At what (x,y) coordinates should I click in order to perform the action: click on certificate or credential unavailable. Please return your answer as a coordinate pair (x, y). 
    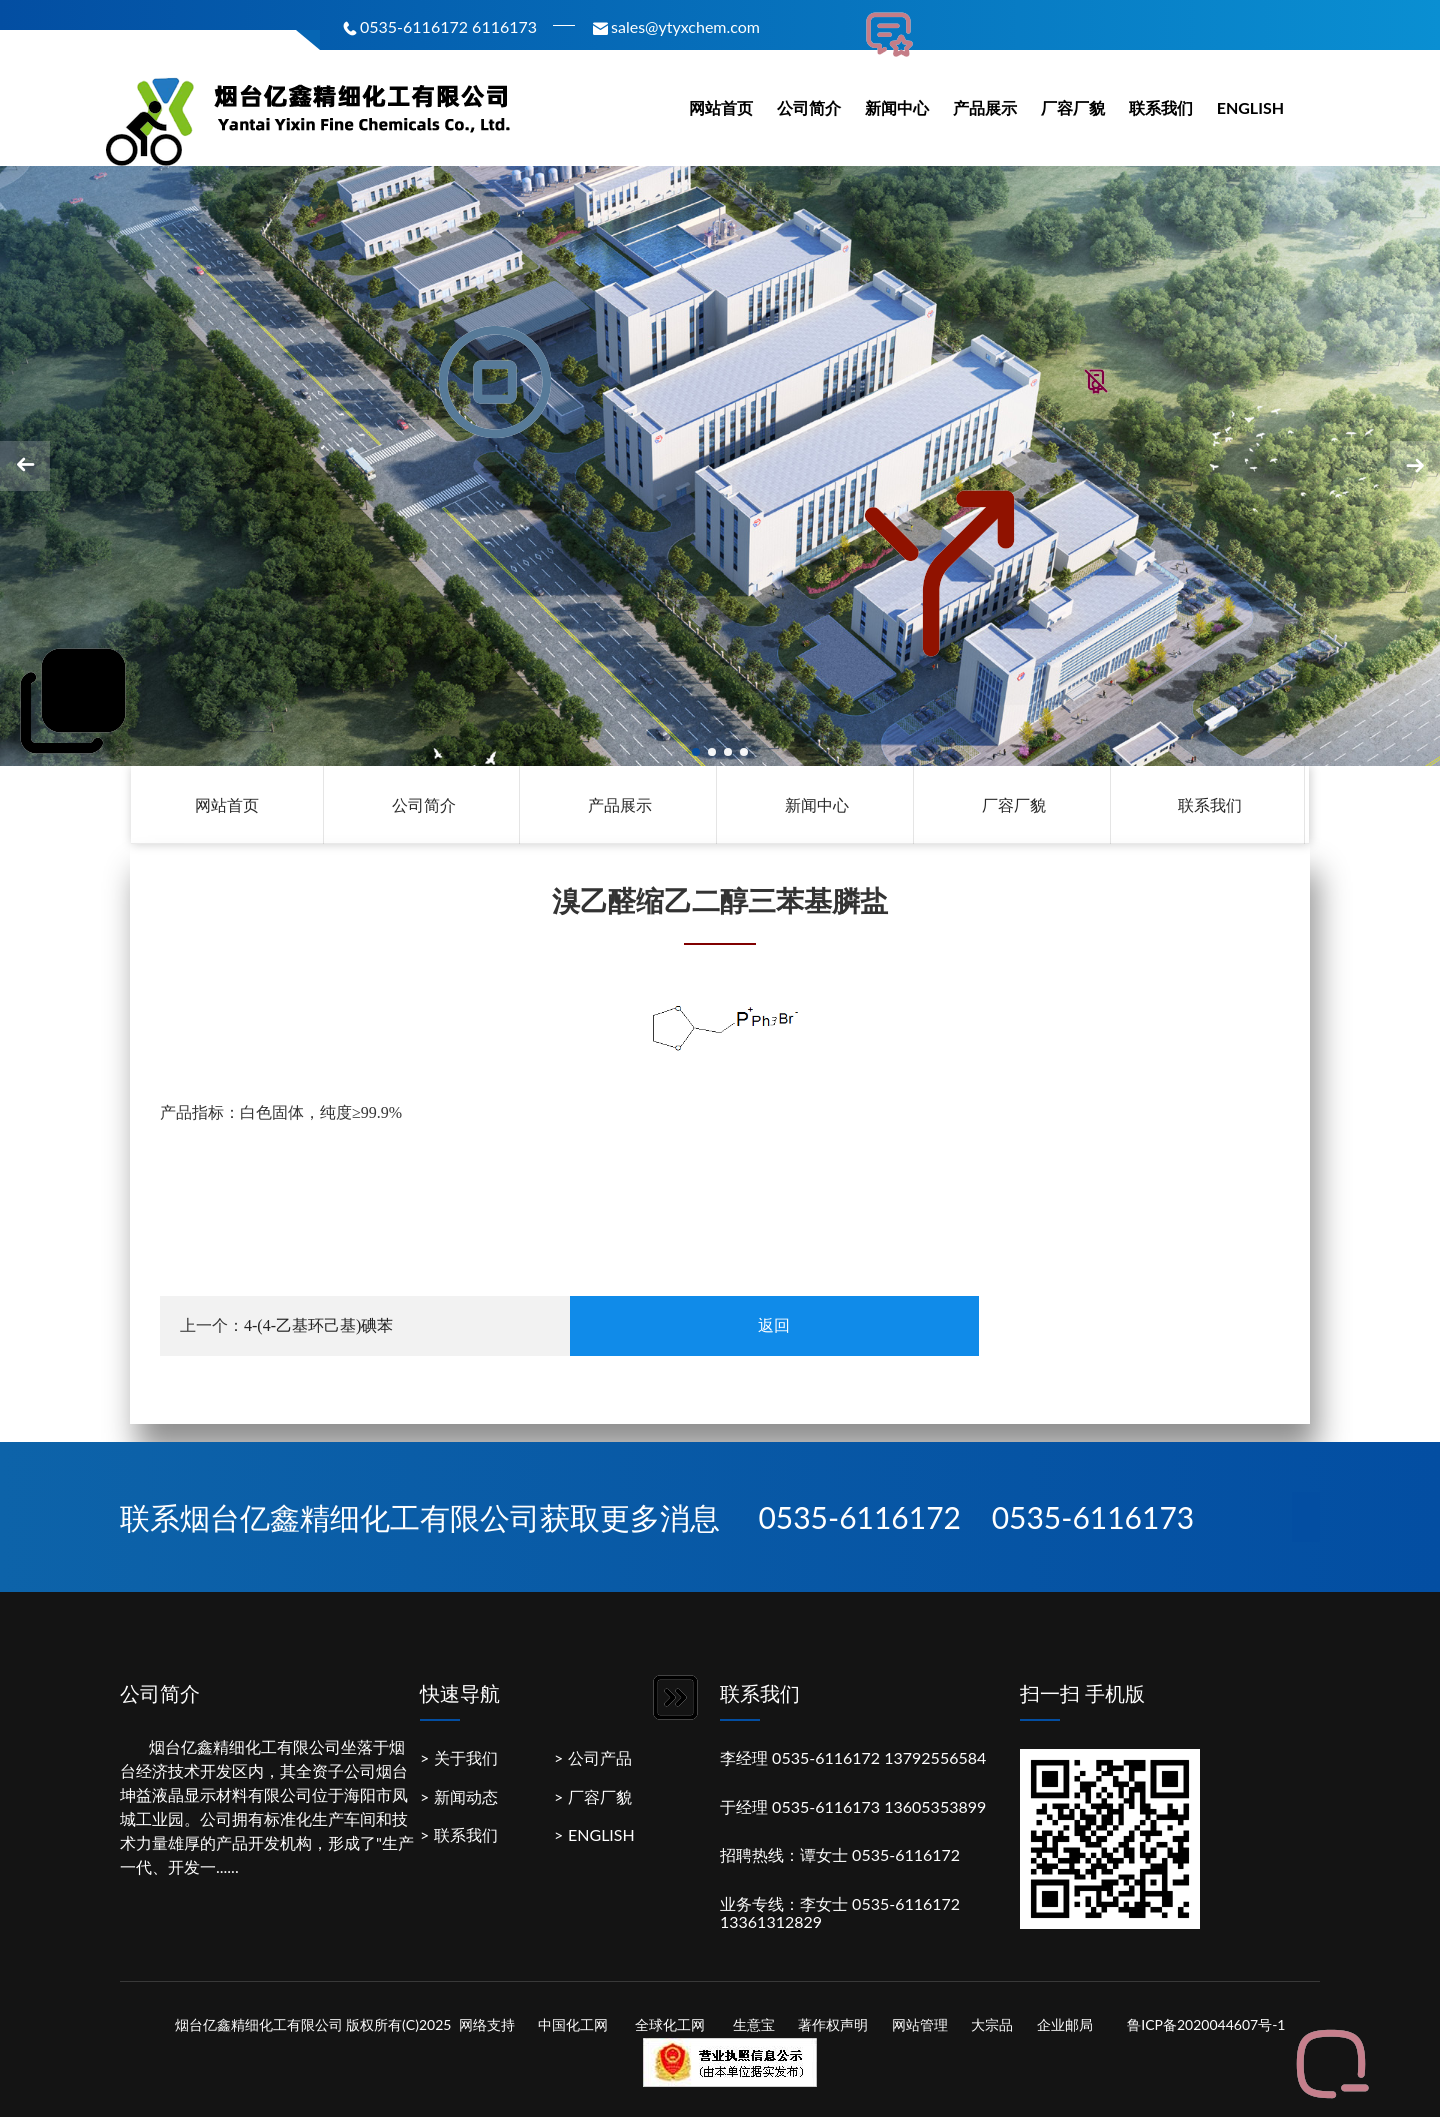
    Looking at the image, I should click on (1096, 381).